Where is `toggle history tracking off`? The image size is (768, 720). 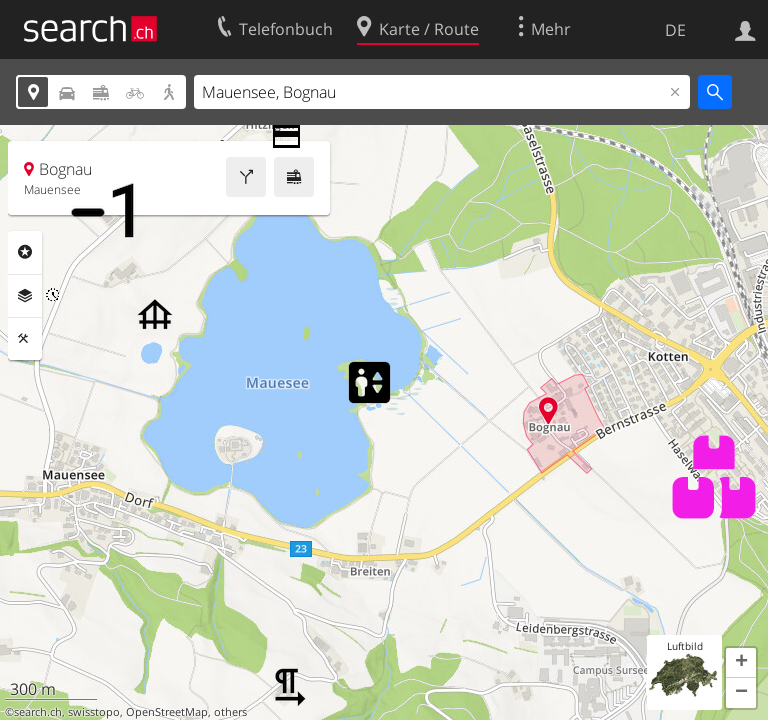
toggle history tracking off is located at coordinates (53, 295).